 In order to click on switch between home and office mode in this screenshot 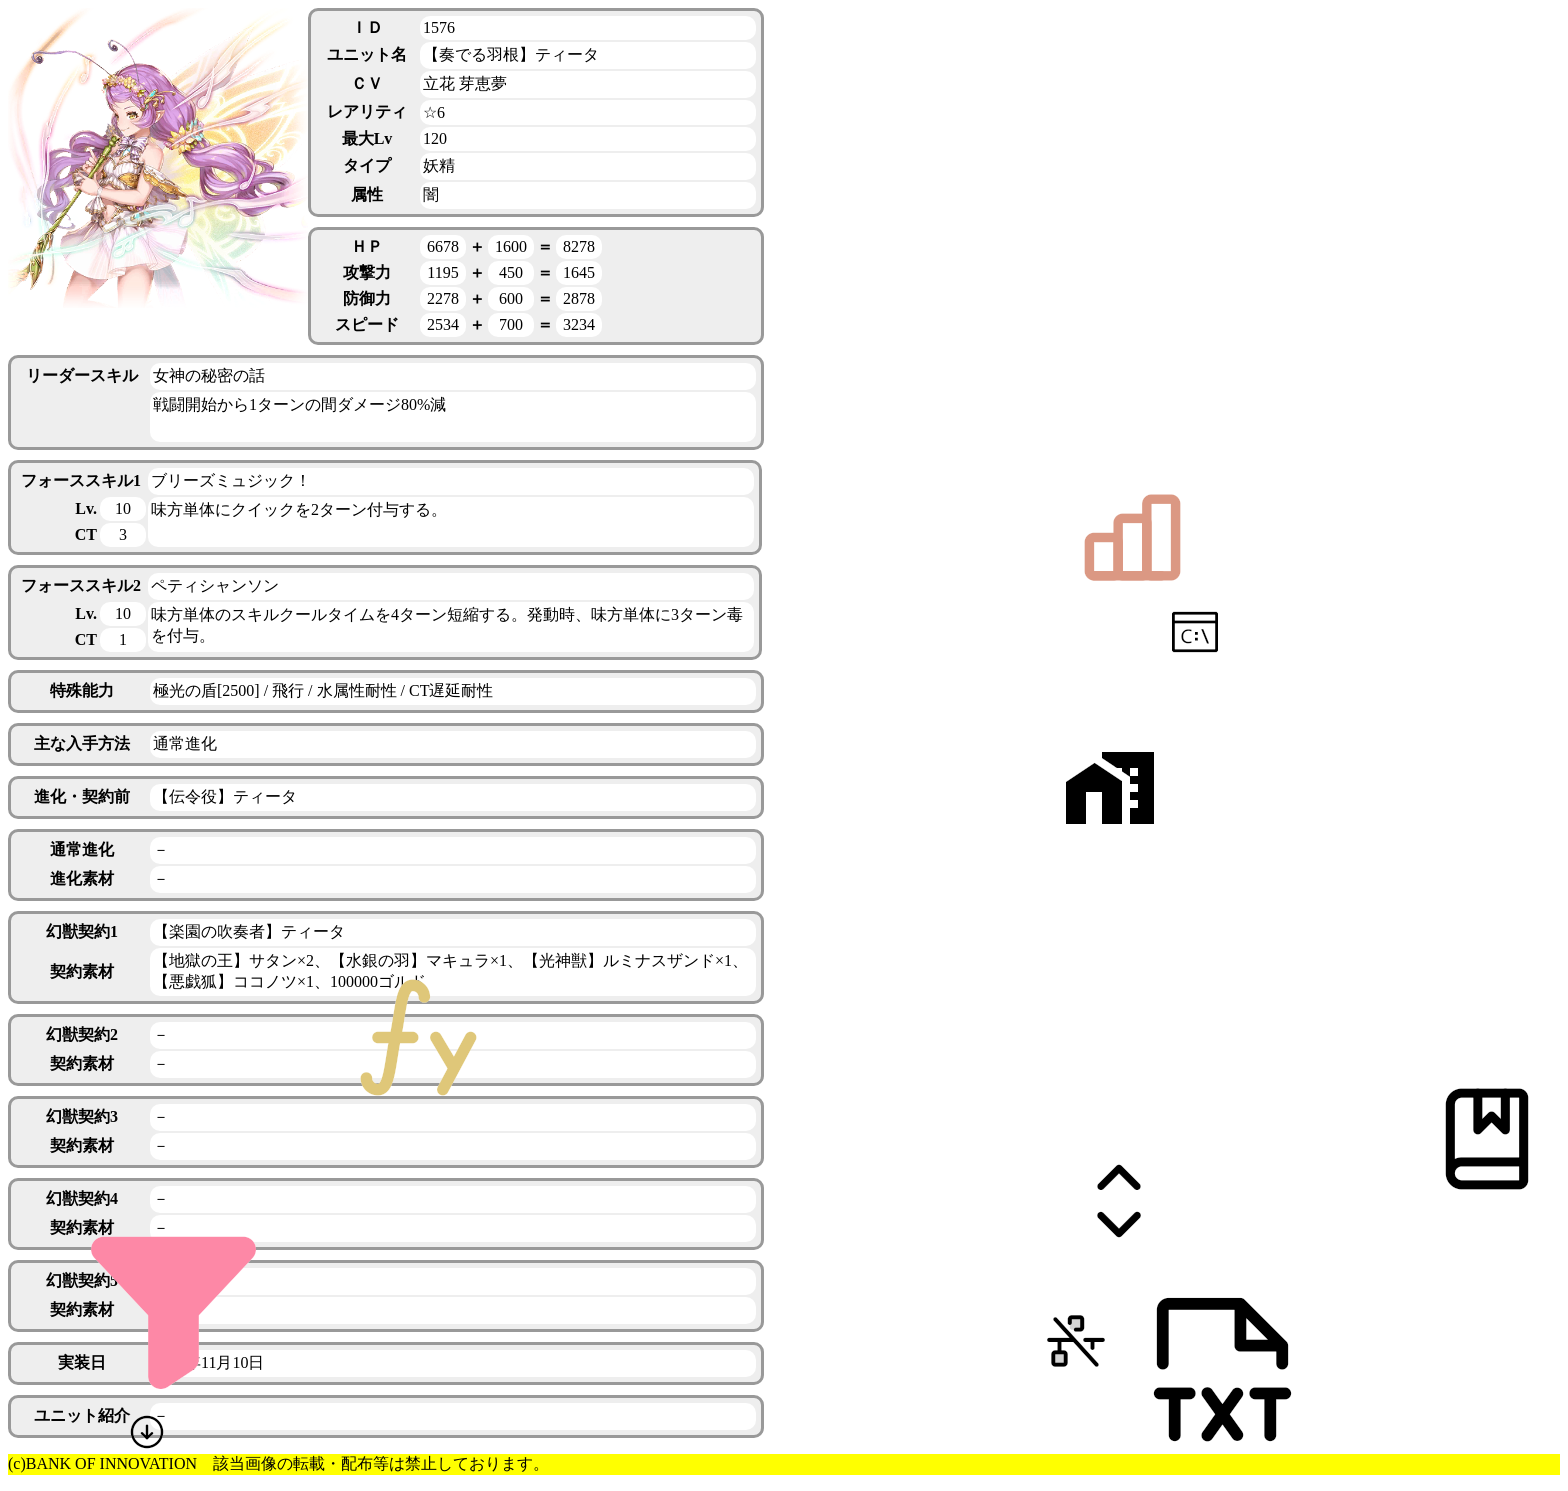, I will do `click(1110, 788)`.